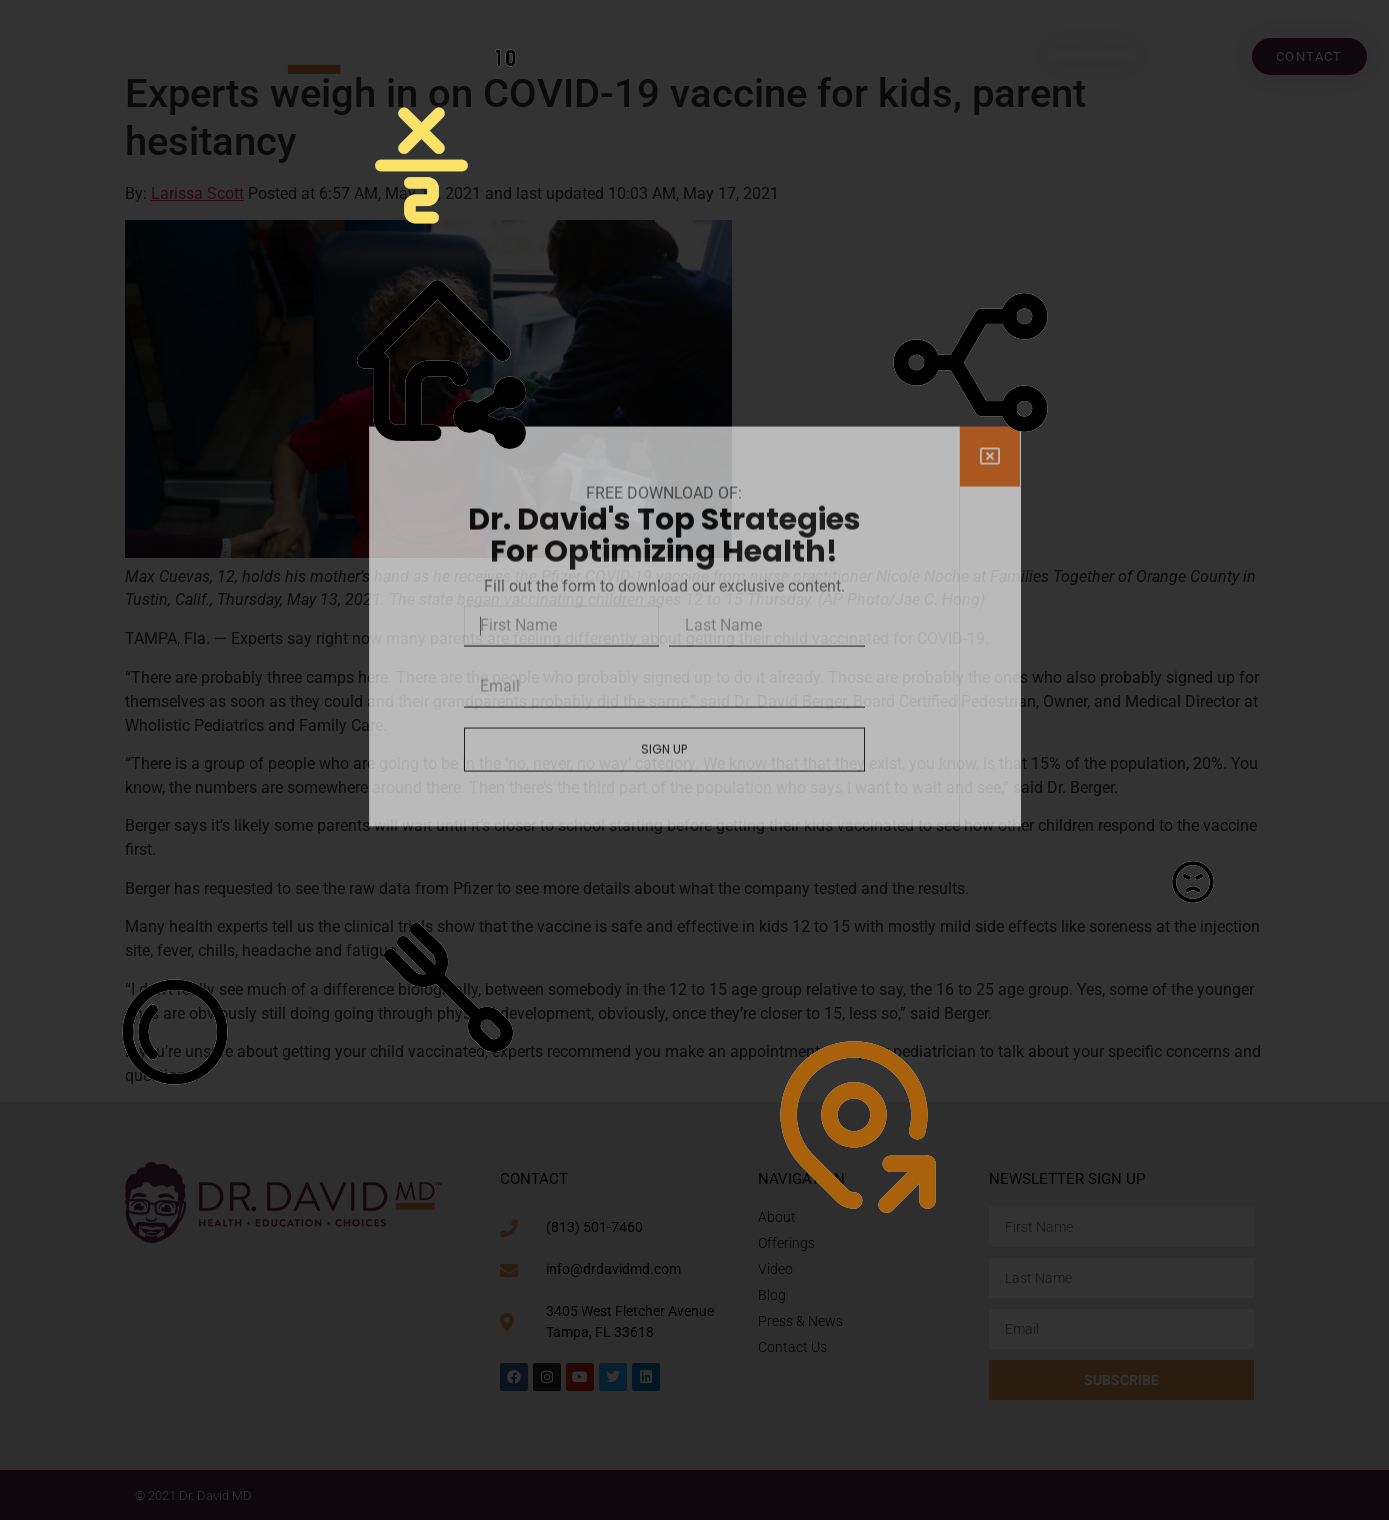 Image resolution: width=1389 pixels, height=1520 pixels. I want to click on access grilling or barbecue tools, so click(448, 987).